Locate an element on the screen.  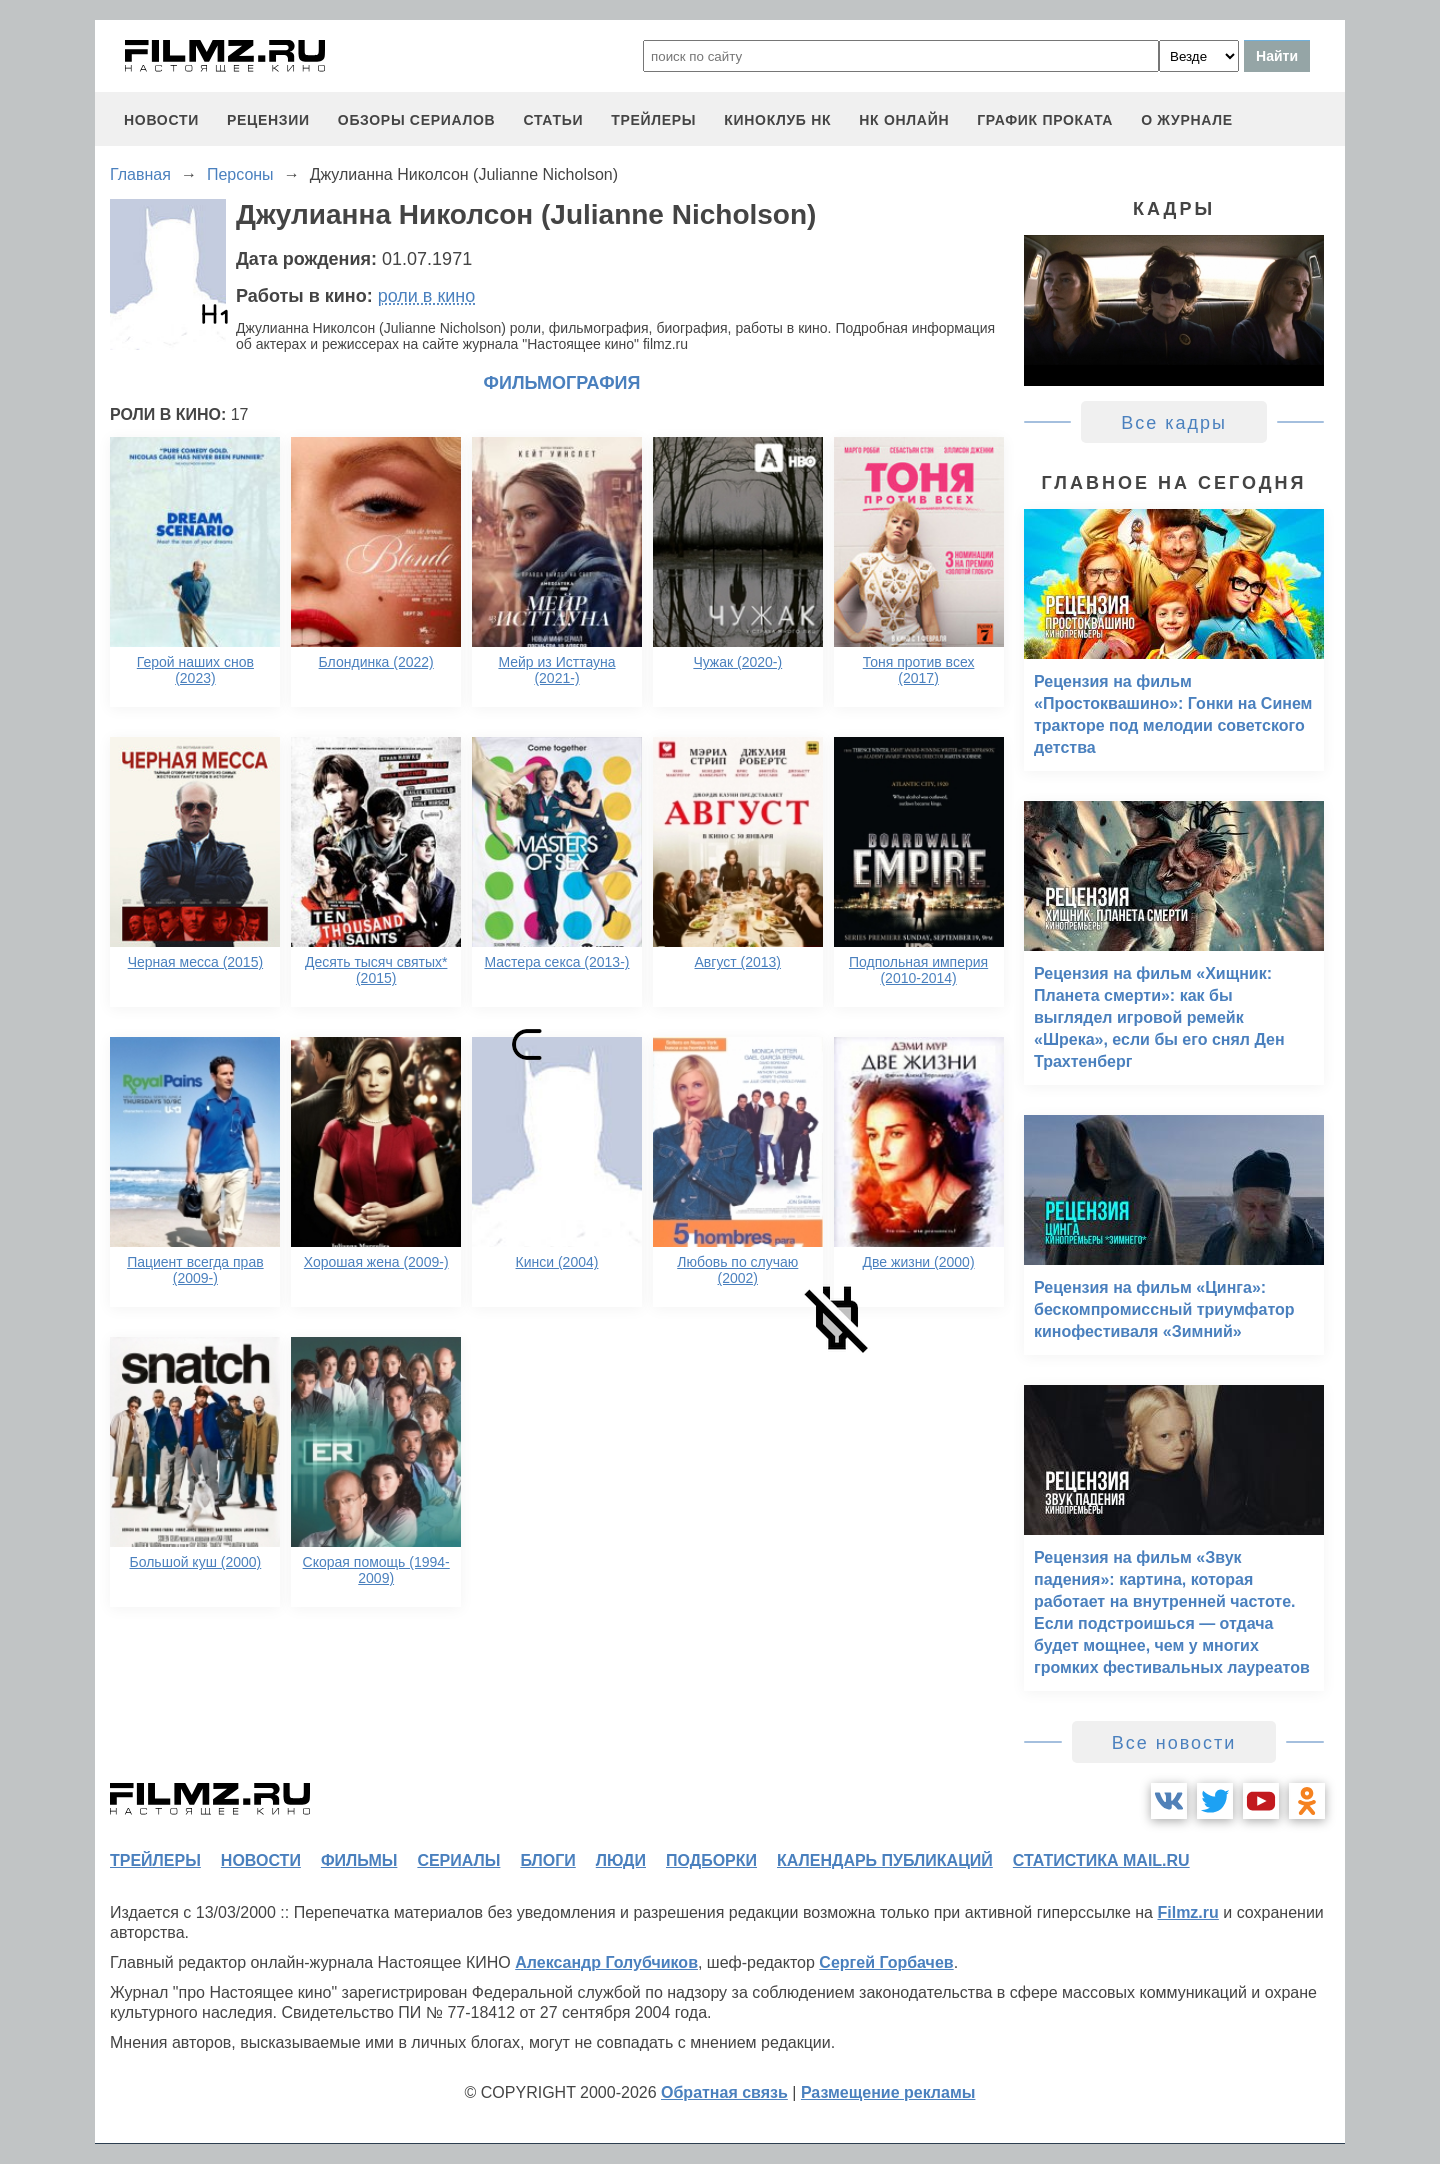
power source disconnected or unavailable is located at coordinates (837, 1318).